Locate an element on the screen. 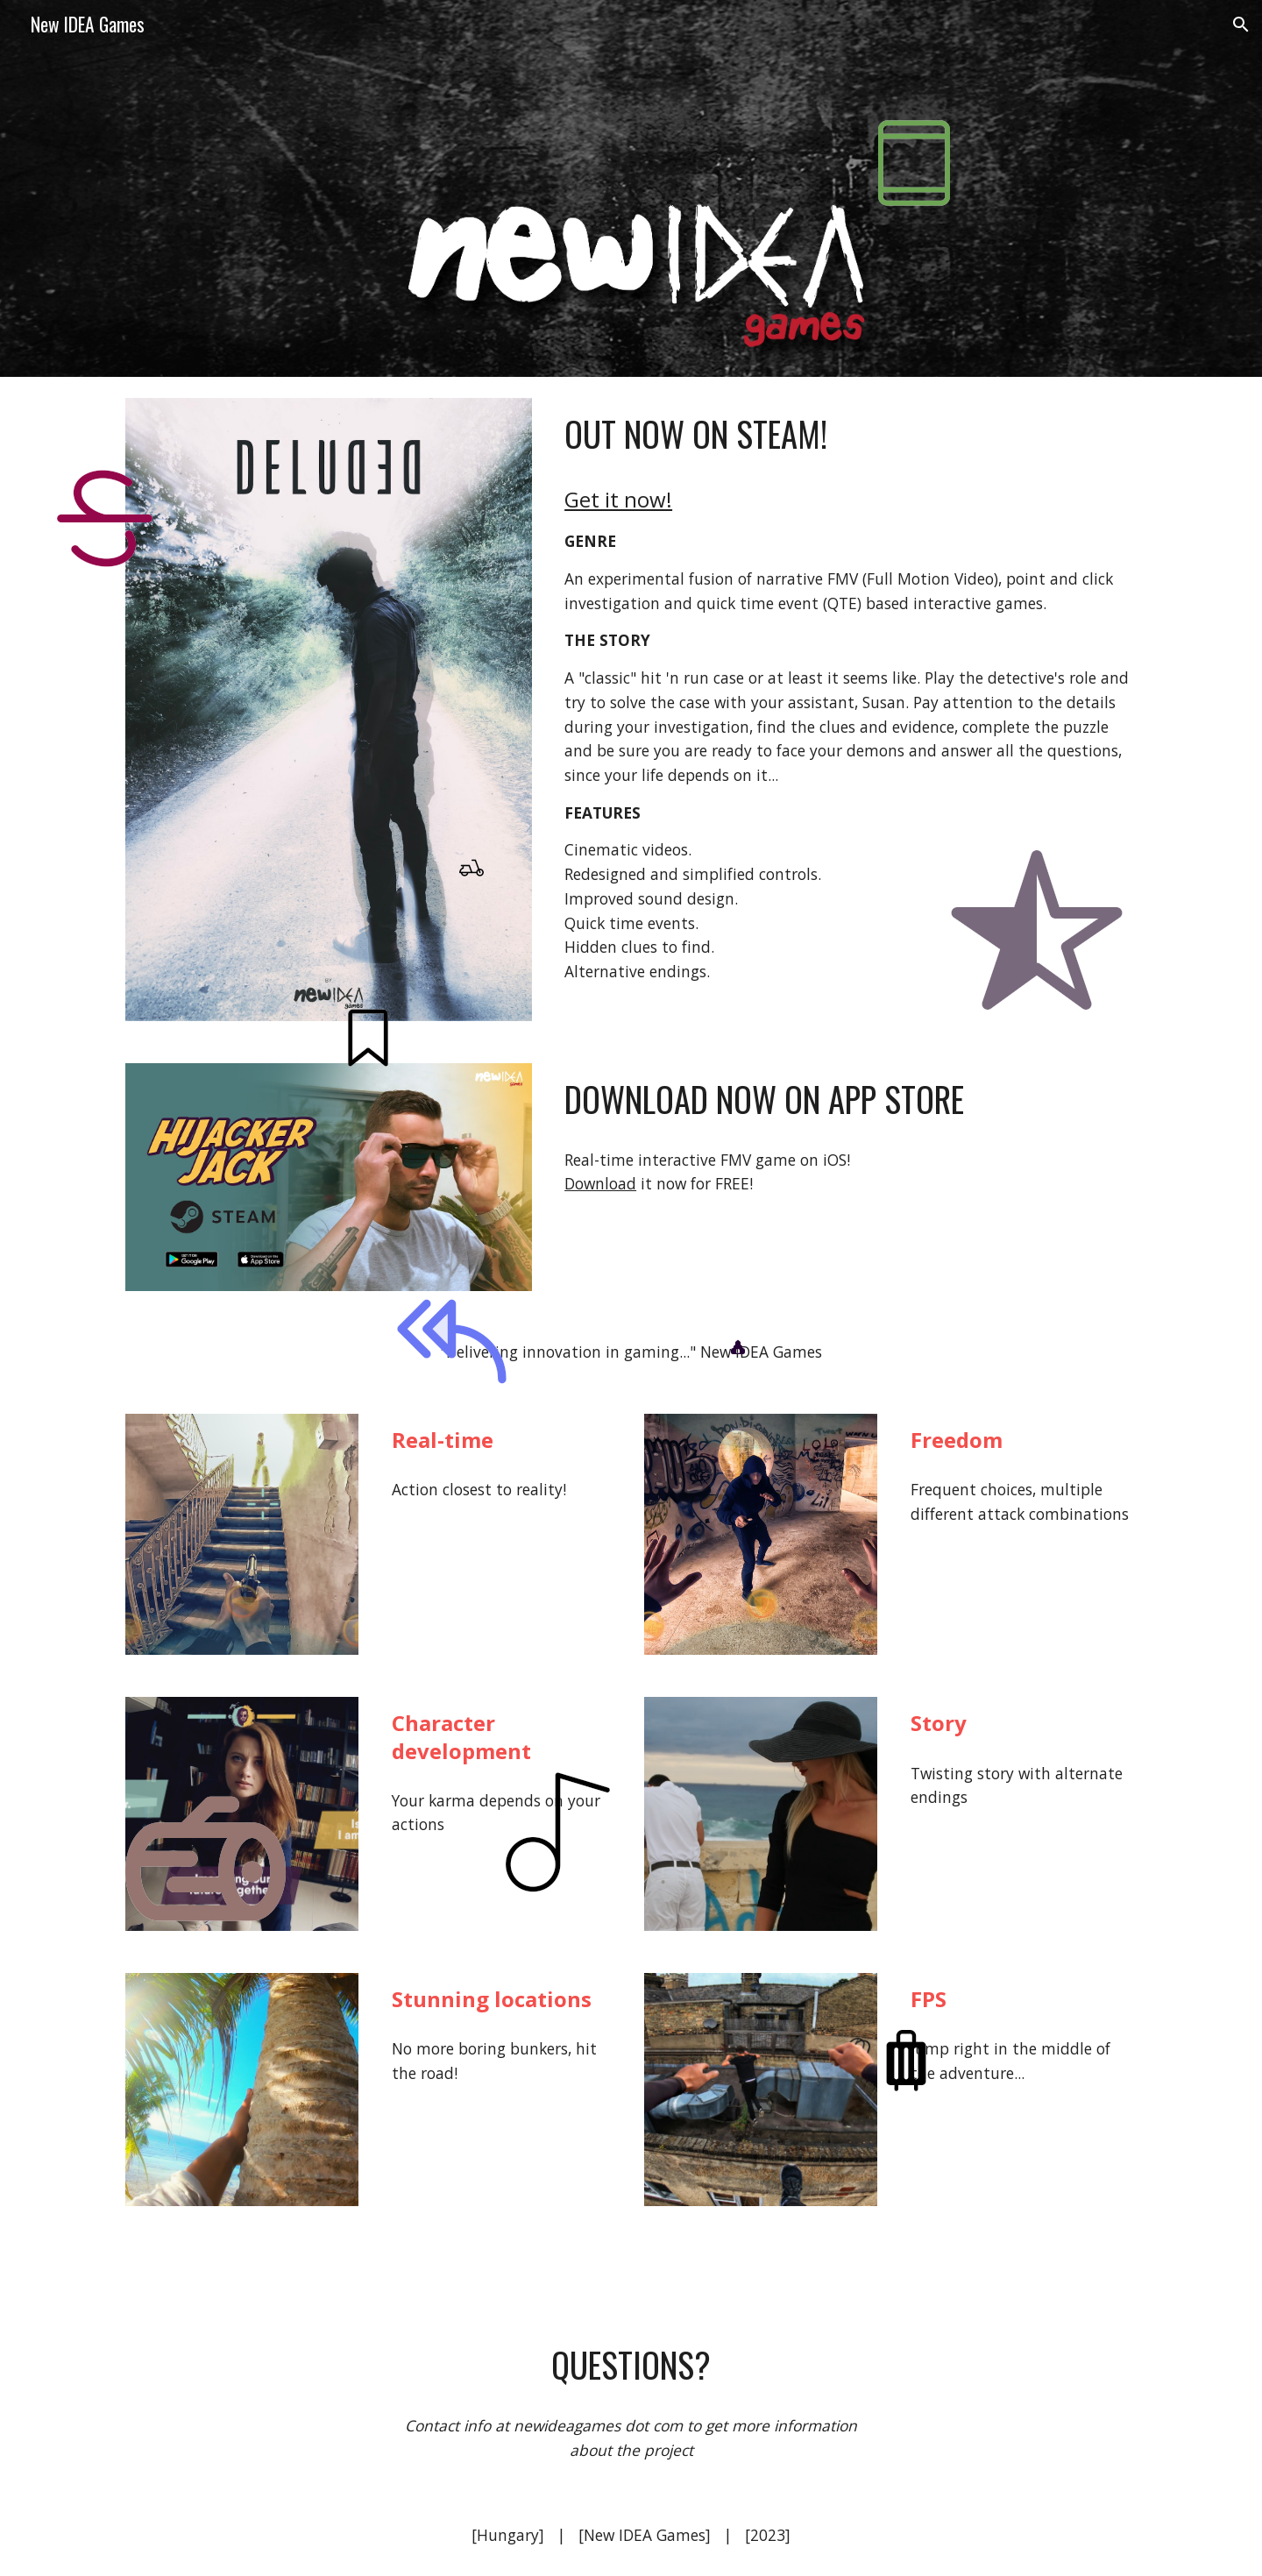 This screenshot has height=2576, width=1262. indicates a partial or half-star rating is located at coordinates (1037, 930).